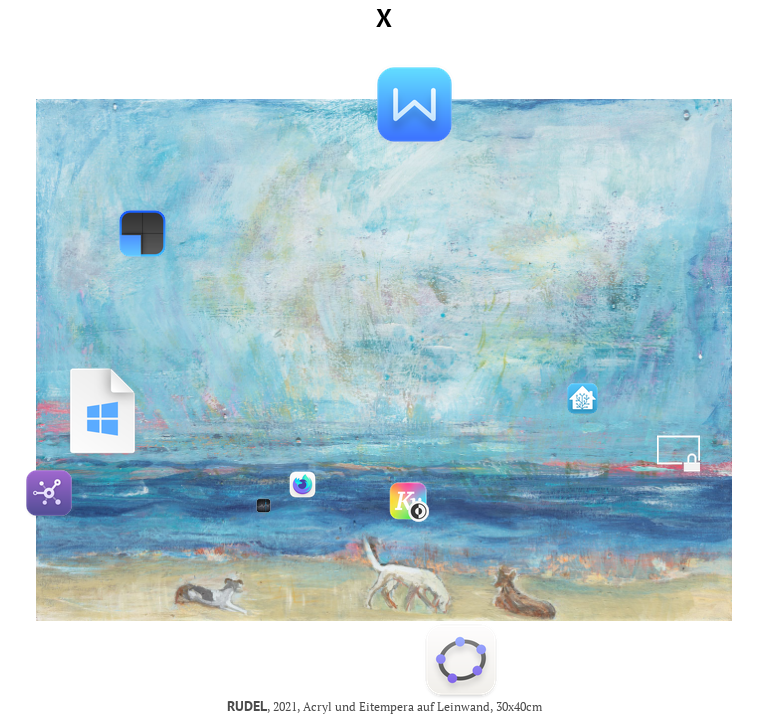  What do you see at coordinates (263, 505) in the screenshot?
I see `open the Stocks app` at bounding box center [263, 505].